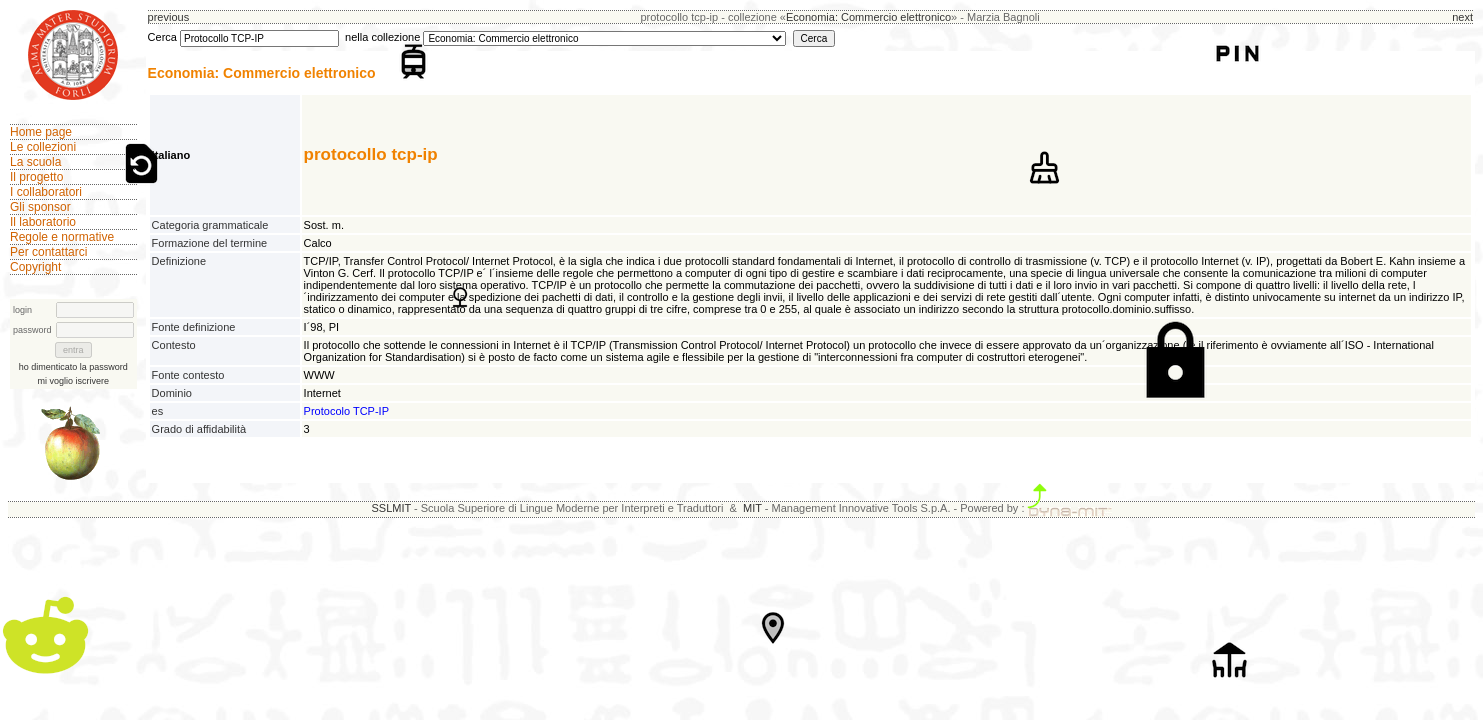 The height and width of the screenshot is (720, 1483). I want to click on enter PIN code for parental controls, so click(1237, 53).